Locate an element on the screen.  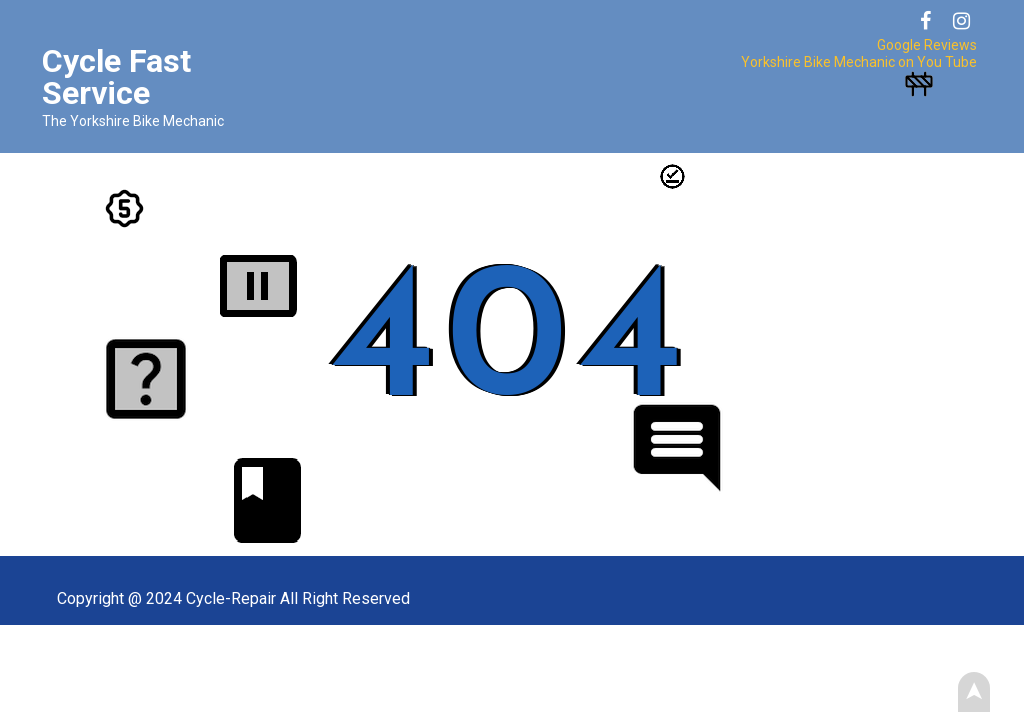
indicates a level 5 ranking or badge is located at coordinates (124, 208).